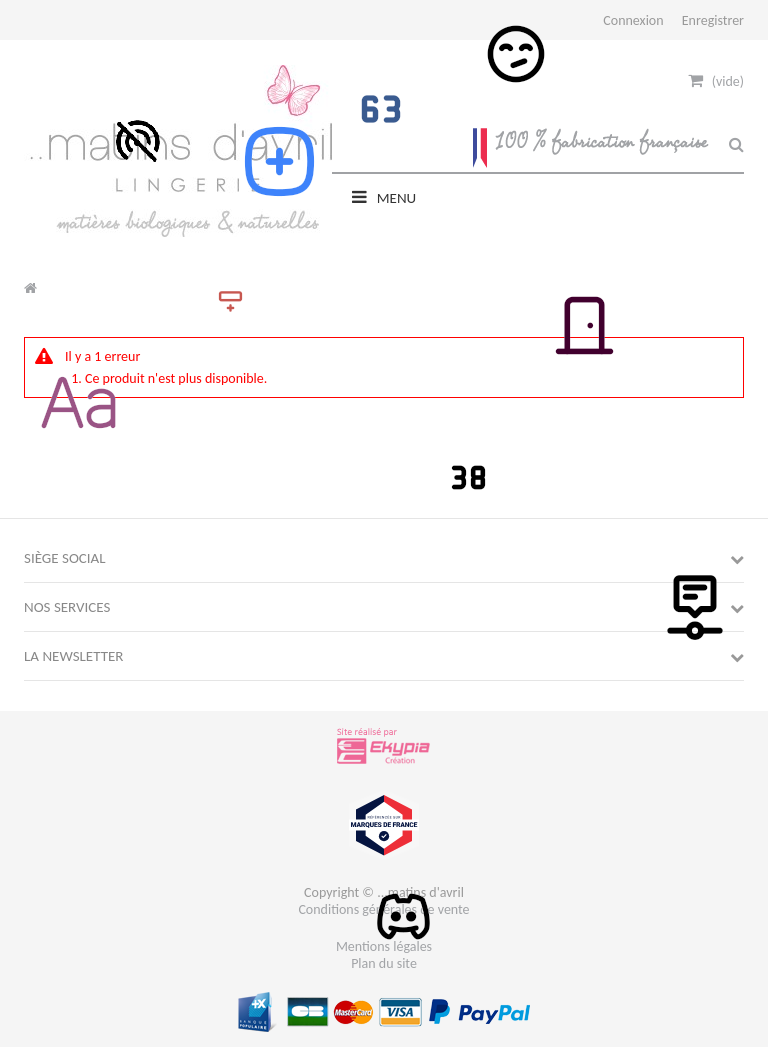 The width and height of the screenshot is (768, 1047). I want to click on view event details on timeline, so click(695, 606).